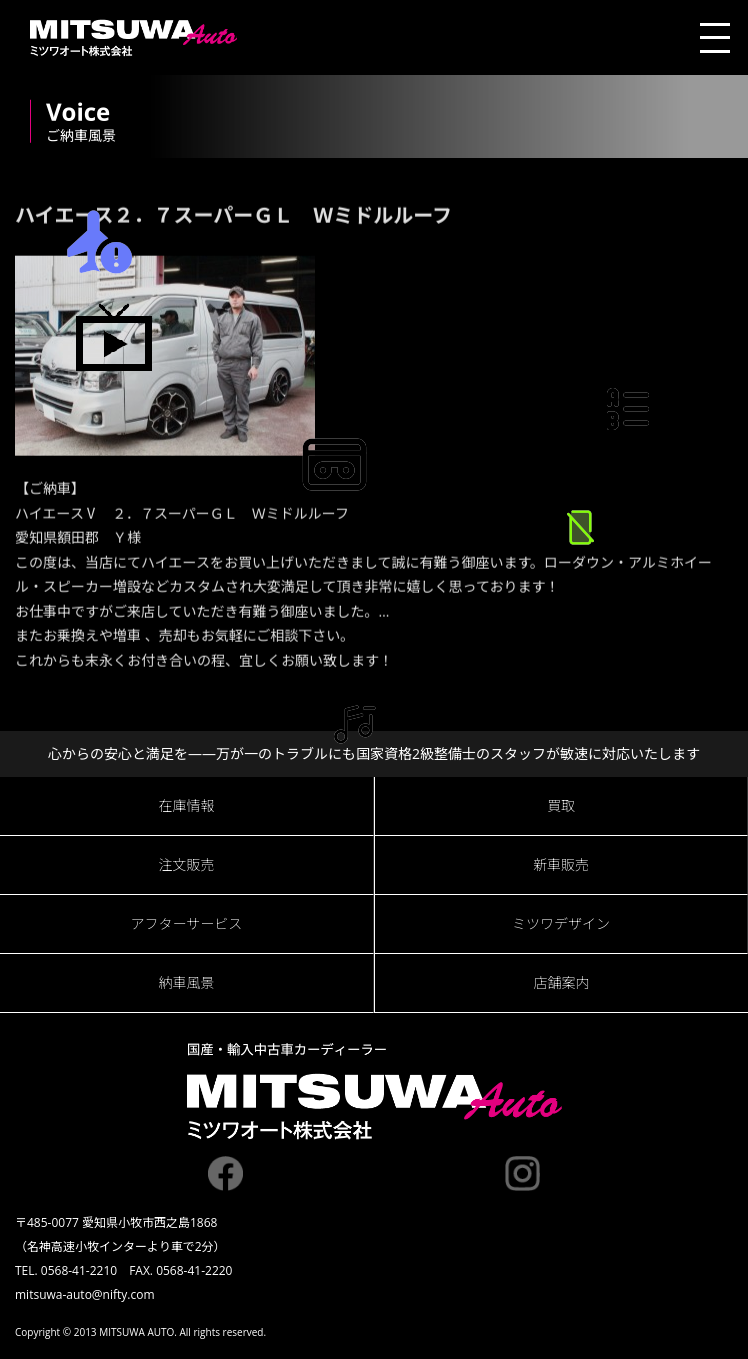 This screenshot has width=748, height=1359. Describe the element at coordinates (580, 527) in the screenshot. I see `mobile device is unavailable or disabled` at that location.